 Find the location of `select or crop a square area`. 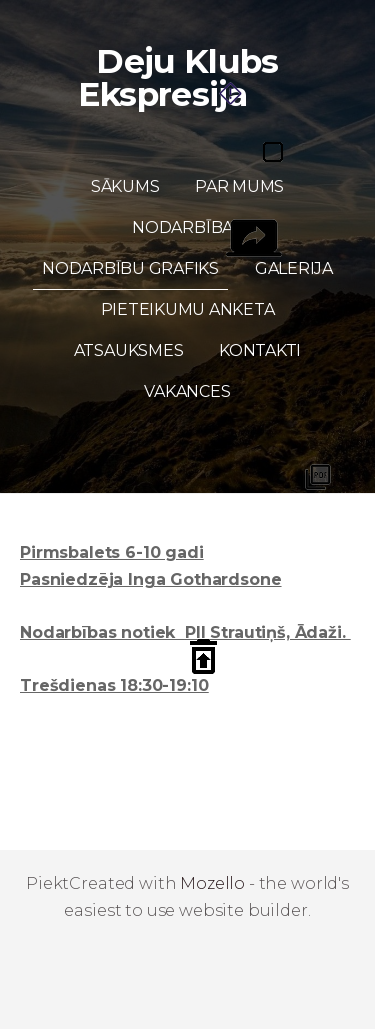

select or crop a square area is located at coordinates (273, 152).